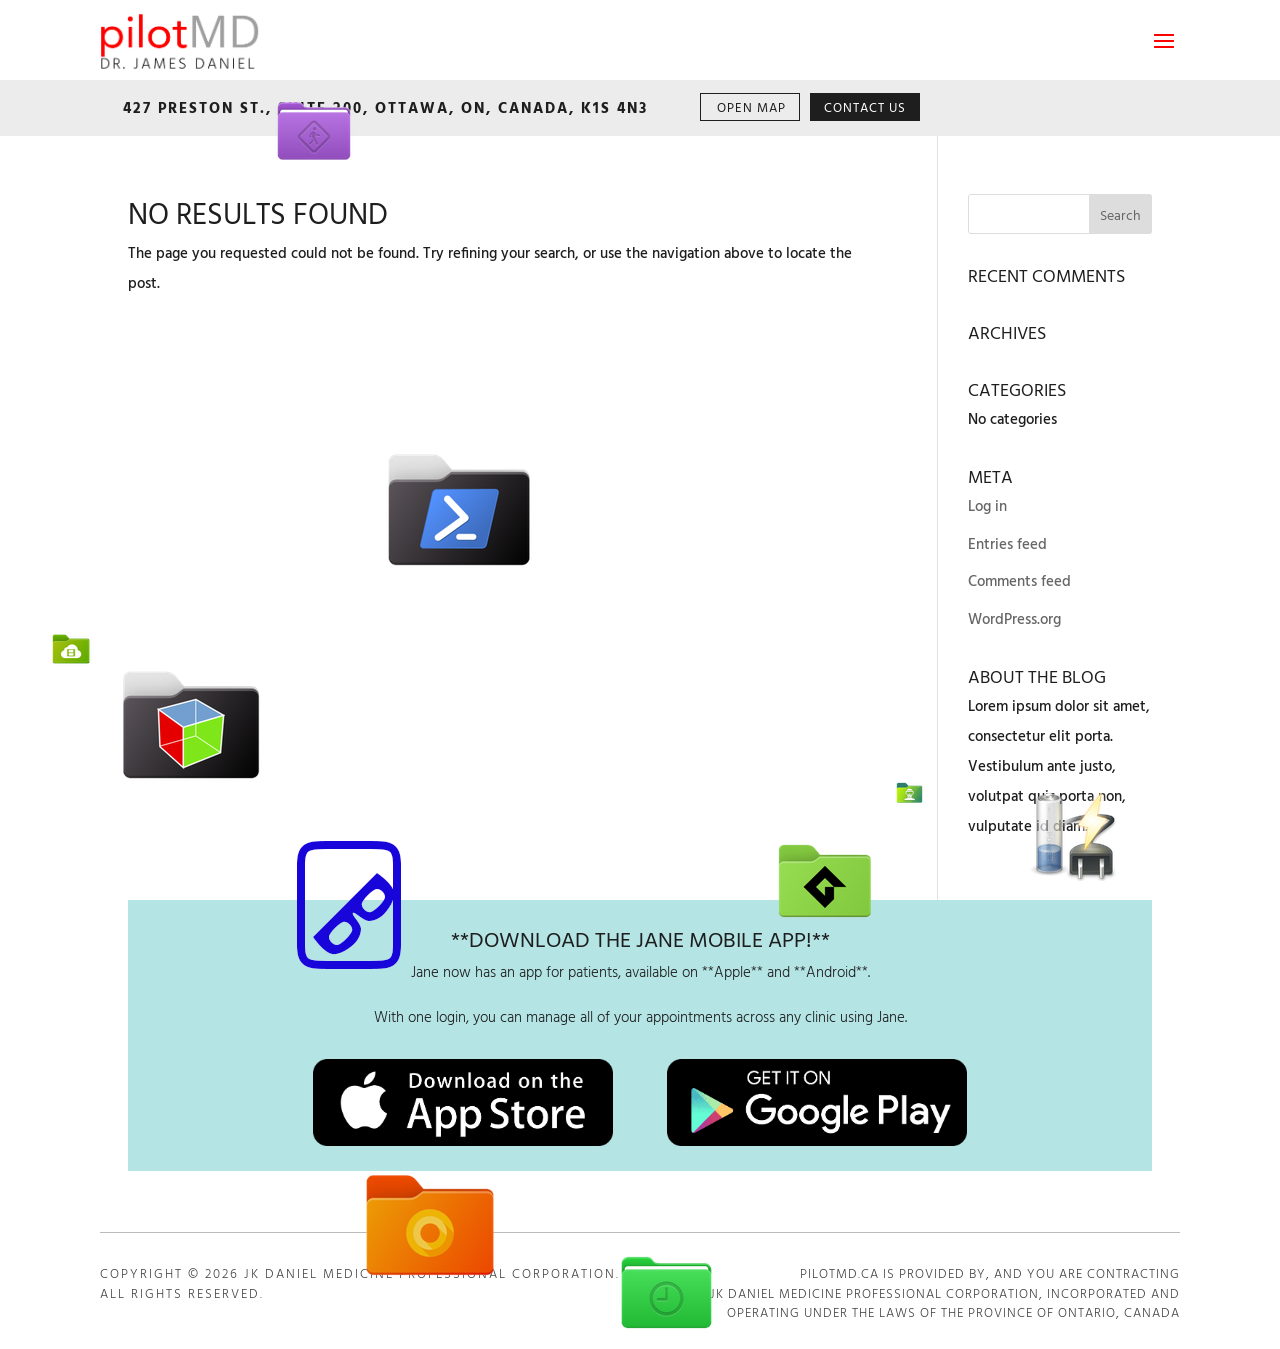 The height and width of the screenshot is (1349, 1280). What do you see at coordinates (458, 513) in the screenshot?
I see `open folder containing PowerShell scripts` at bounding box center [458, 513].